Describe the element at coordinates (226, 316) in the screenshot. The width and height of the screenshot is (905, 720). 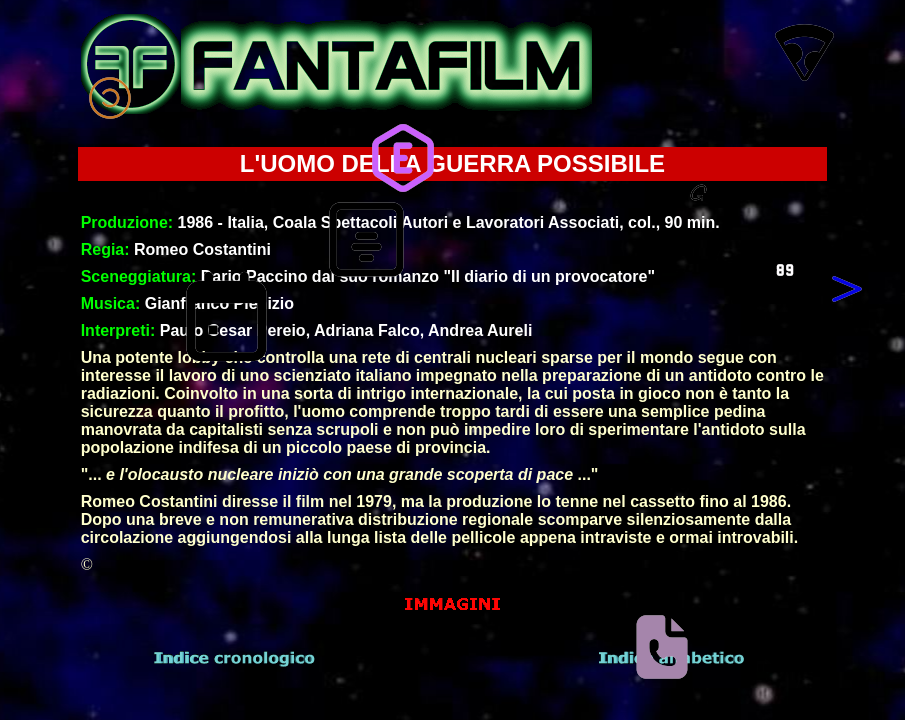
I see `view or manage a scheduled event` at that location.